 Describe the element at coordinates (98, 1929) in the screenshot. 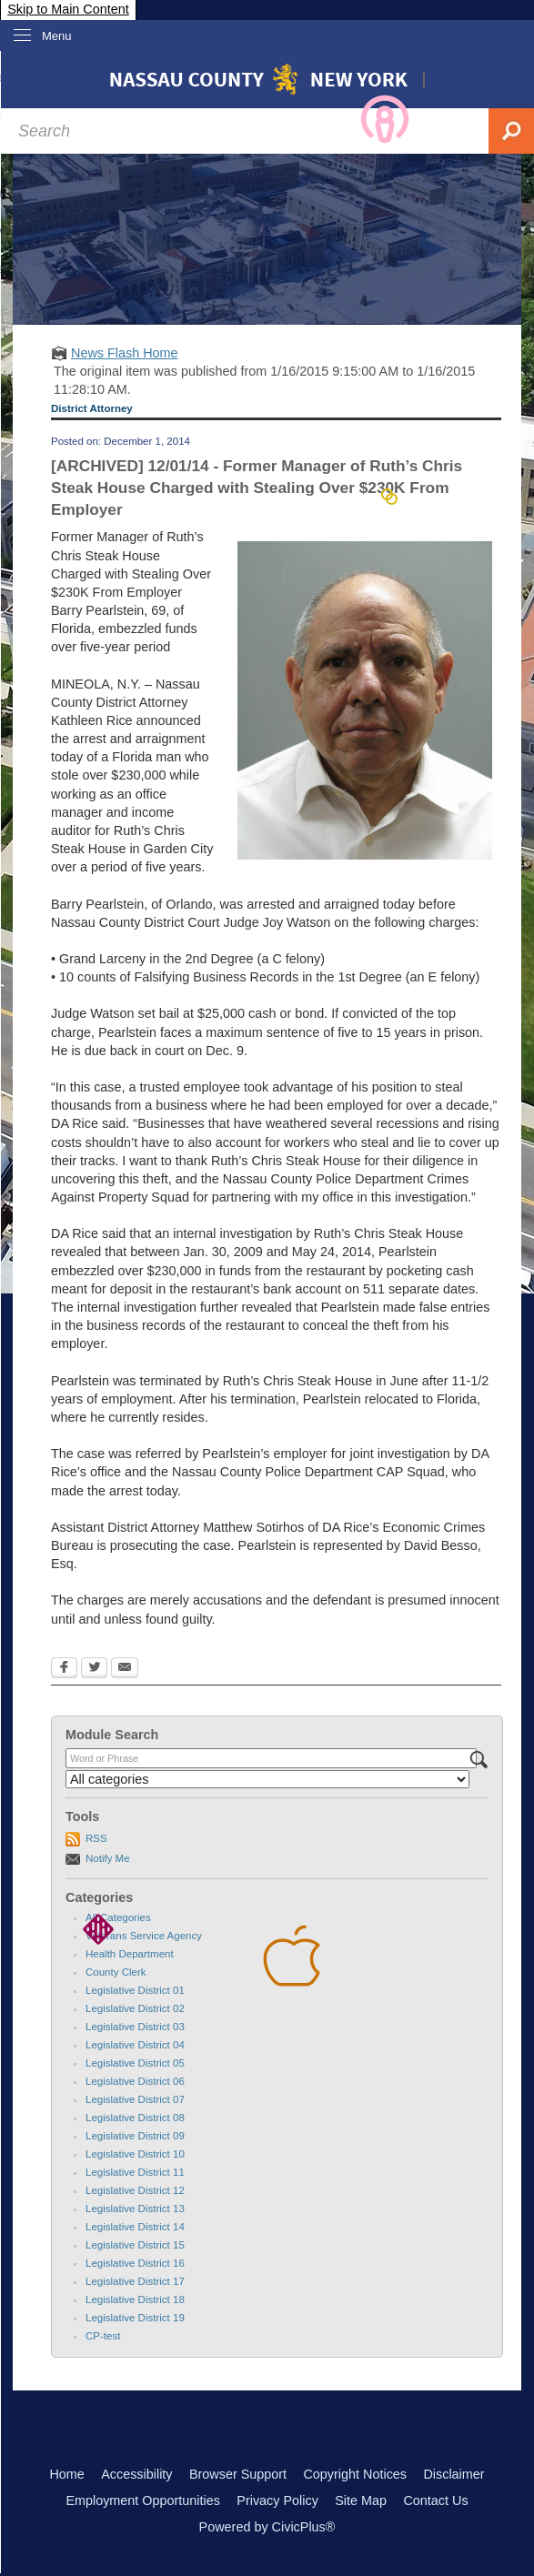

I see `open google podcasts app` at that location.